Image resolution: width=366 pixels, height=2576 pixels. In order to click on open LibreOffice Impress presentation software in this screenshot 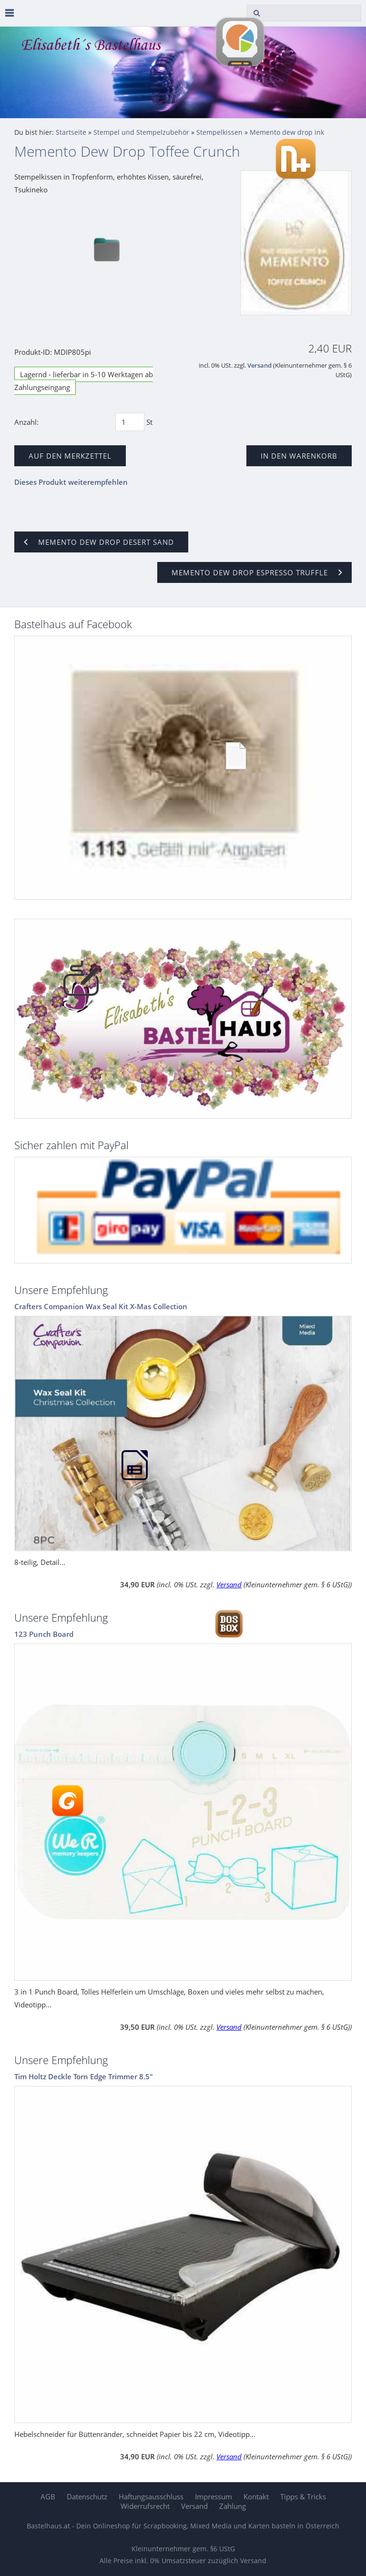, I will do `click(134, 1465)`.